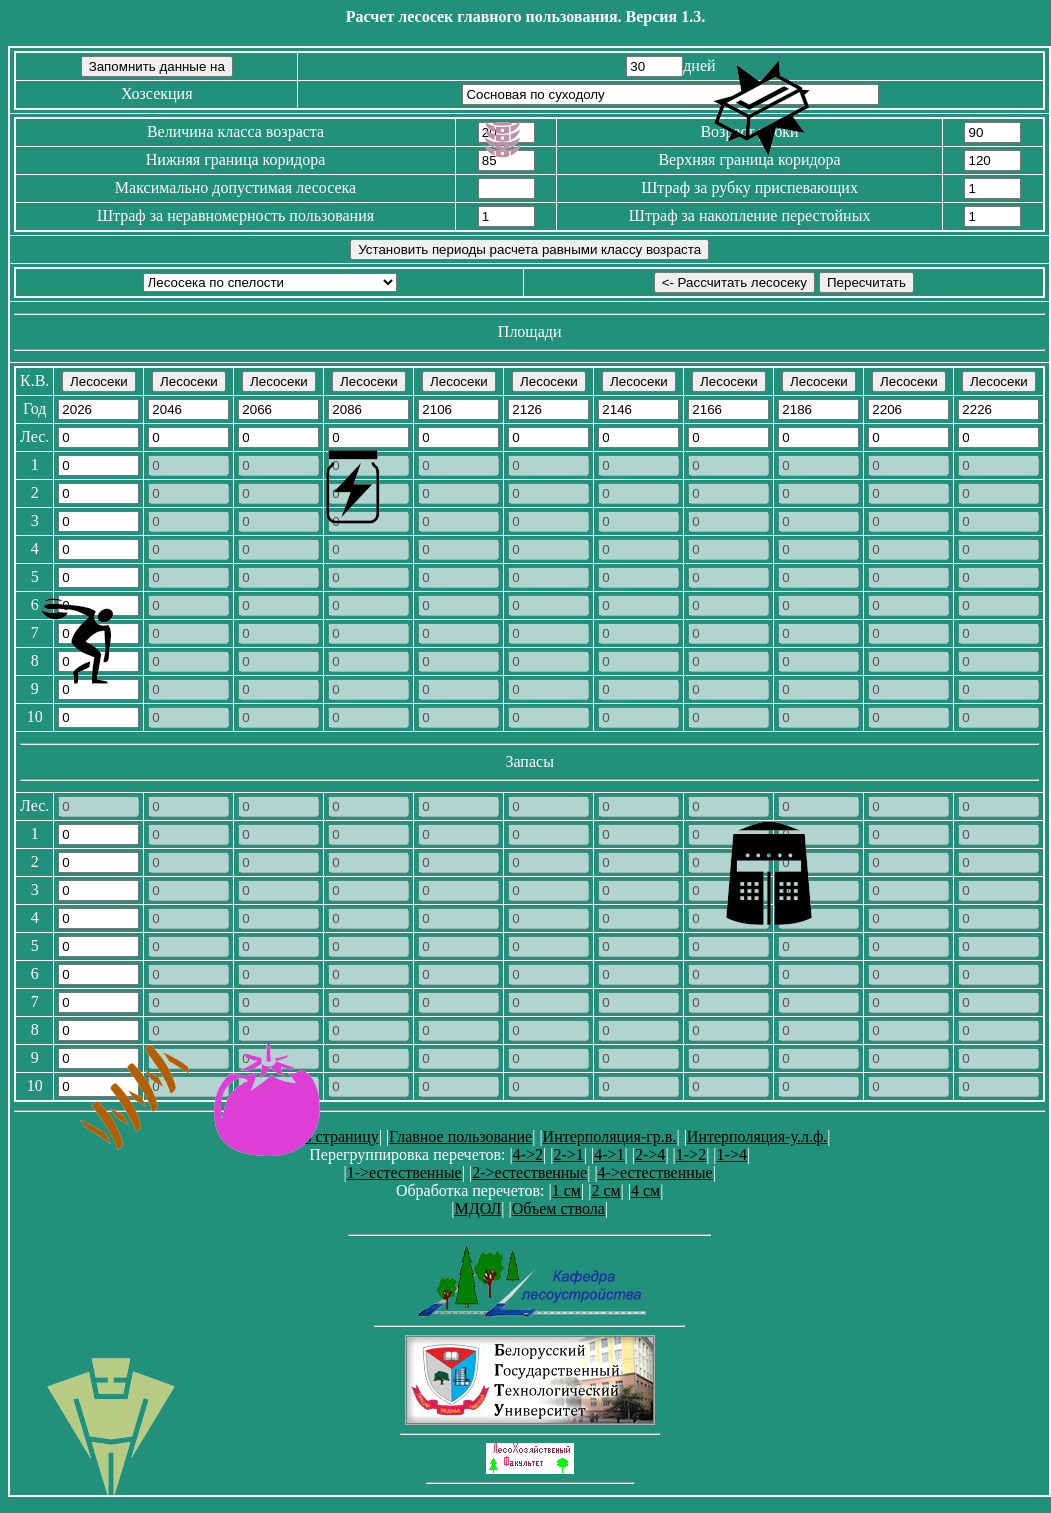 The height and width of the screenshot is (1513, 1051). Describe the element at coordinates (352, 486) in the screenshot. I see `use a stored power-up or energy boost` at that location.